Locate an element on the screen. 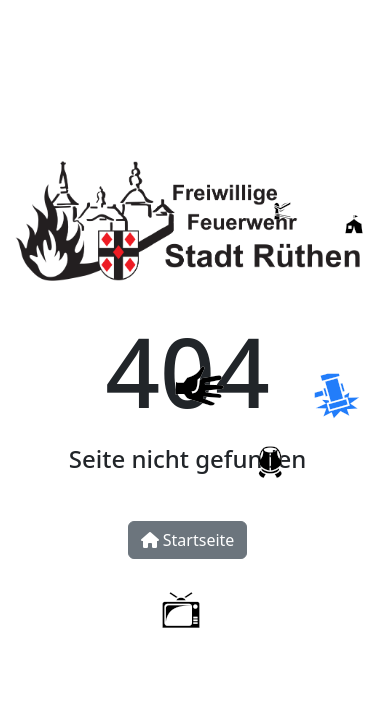  lock picking skill or ability in a game is located at coordinates (282, 211).